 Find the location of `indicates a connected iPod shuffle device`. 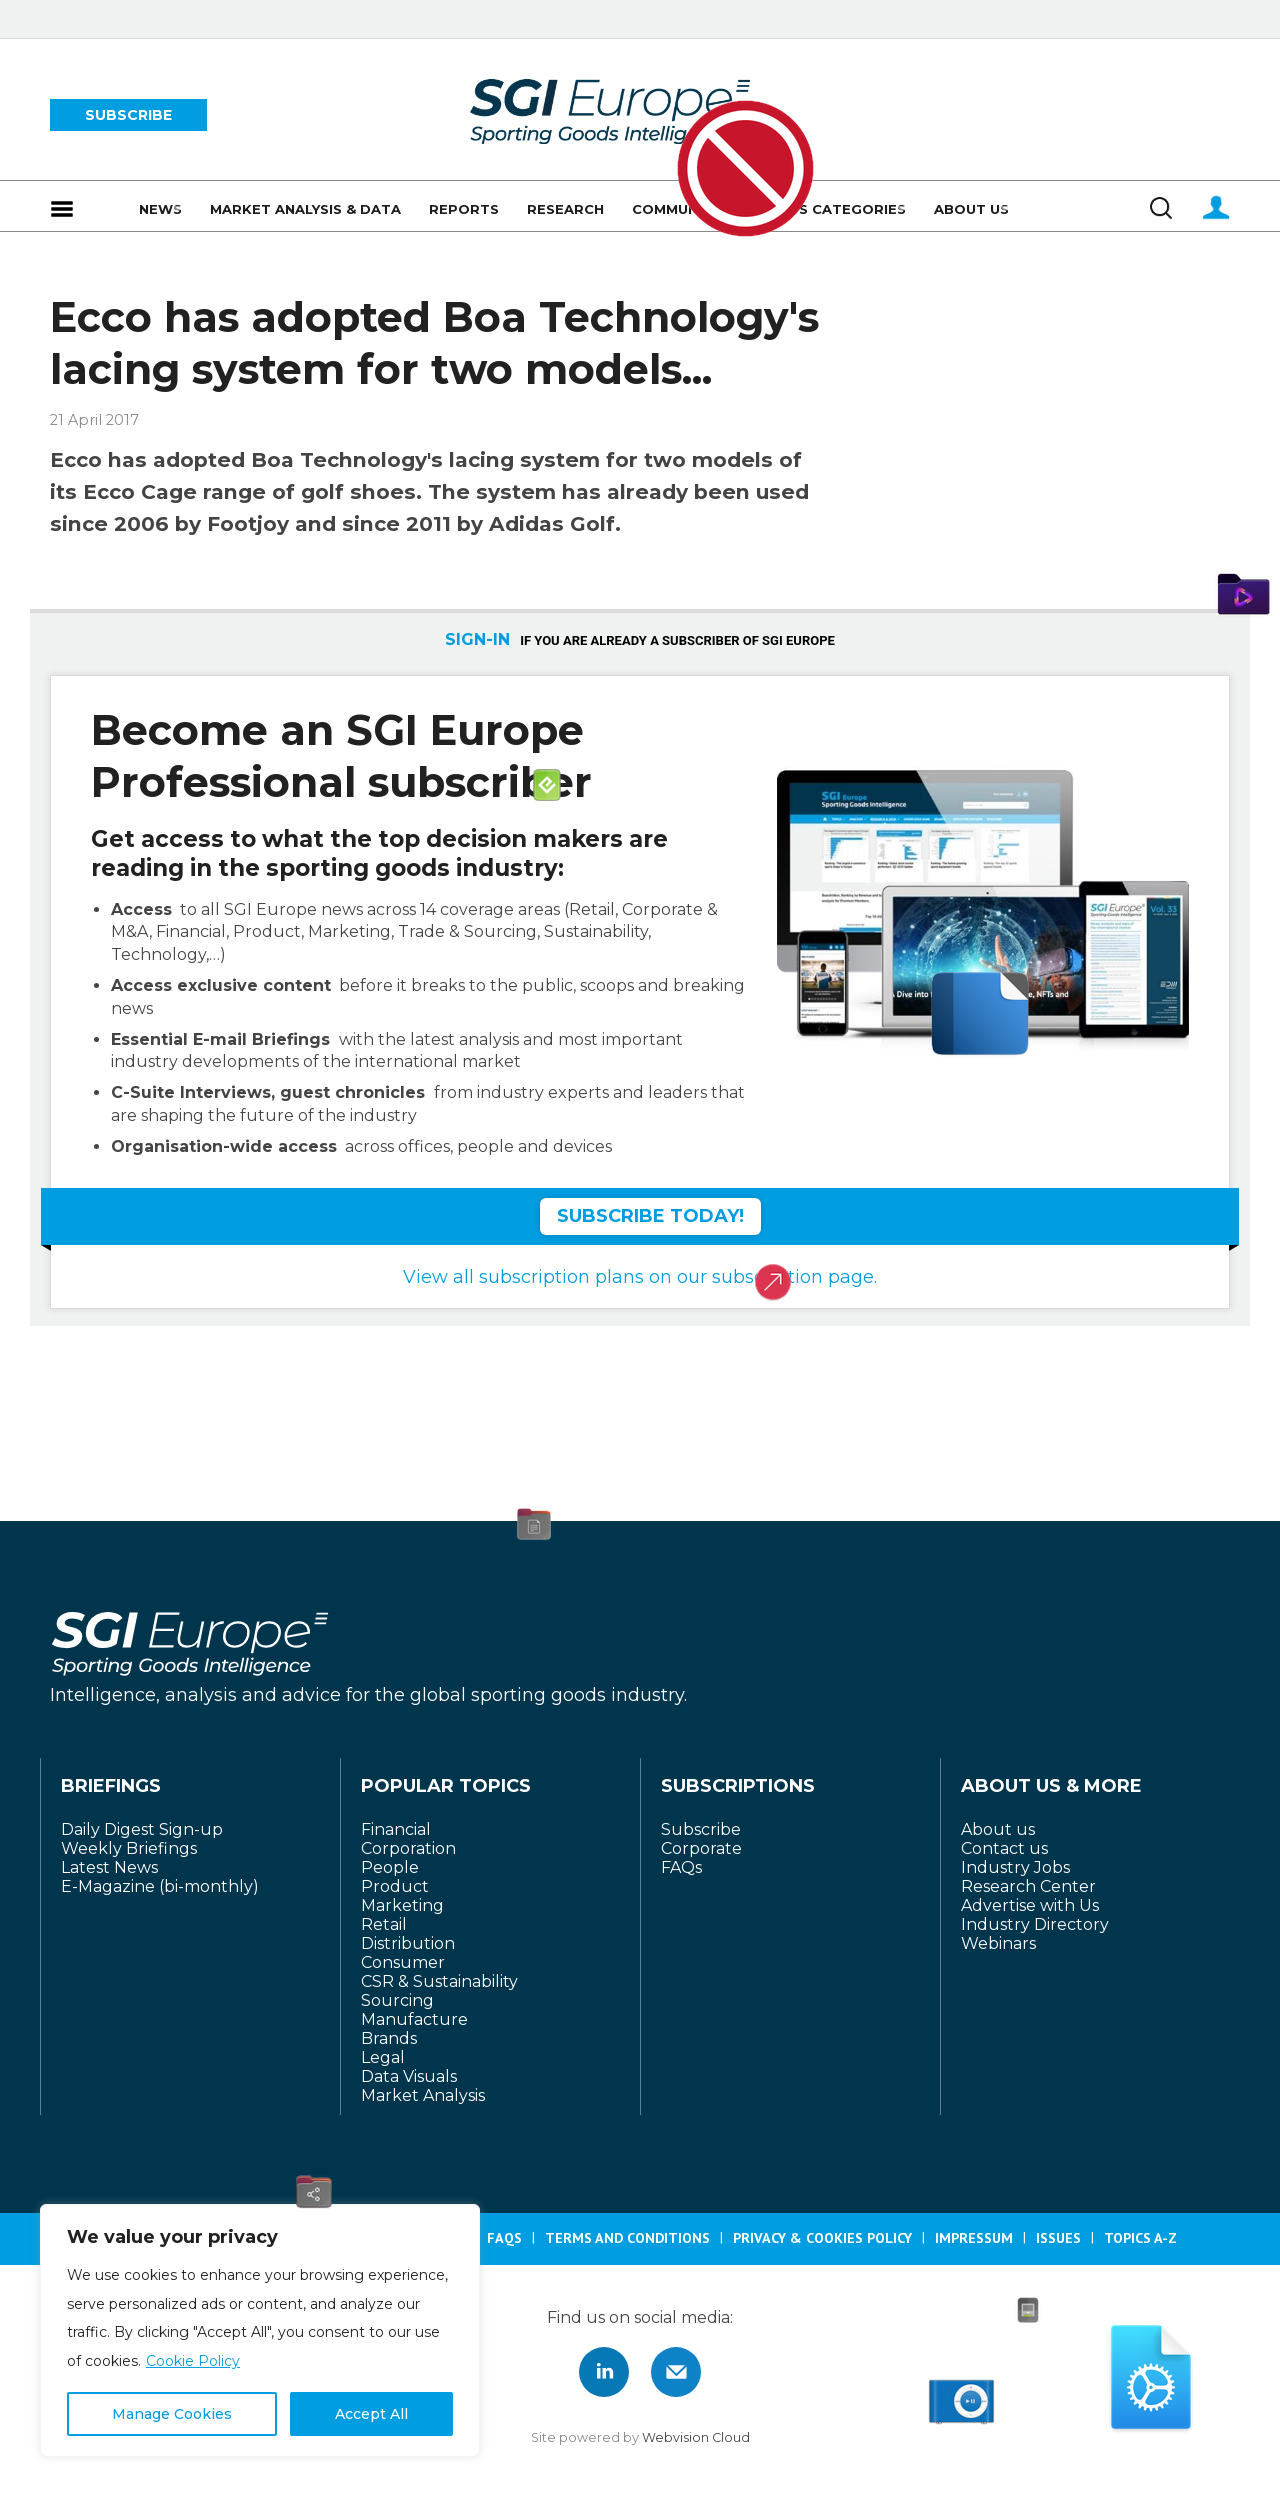

indicates a connected iPod shuffle device is located at coordinates (961, 2389).